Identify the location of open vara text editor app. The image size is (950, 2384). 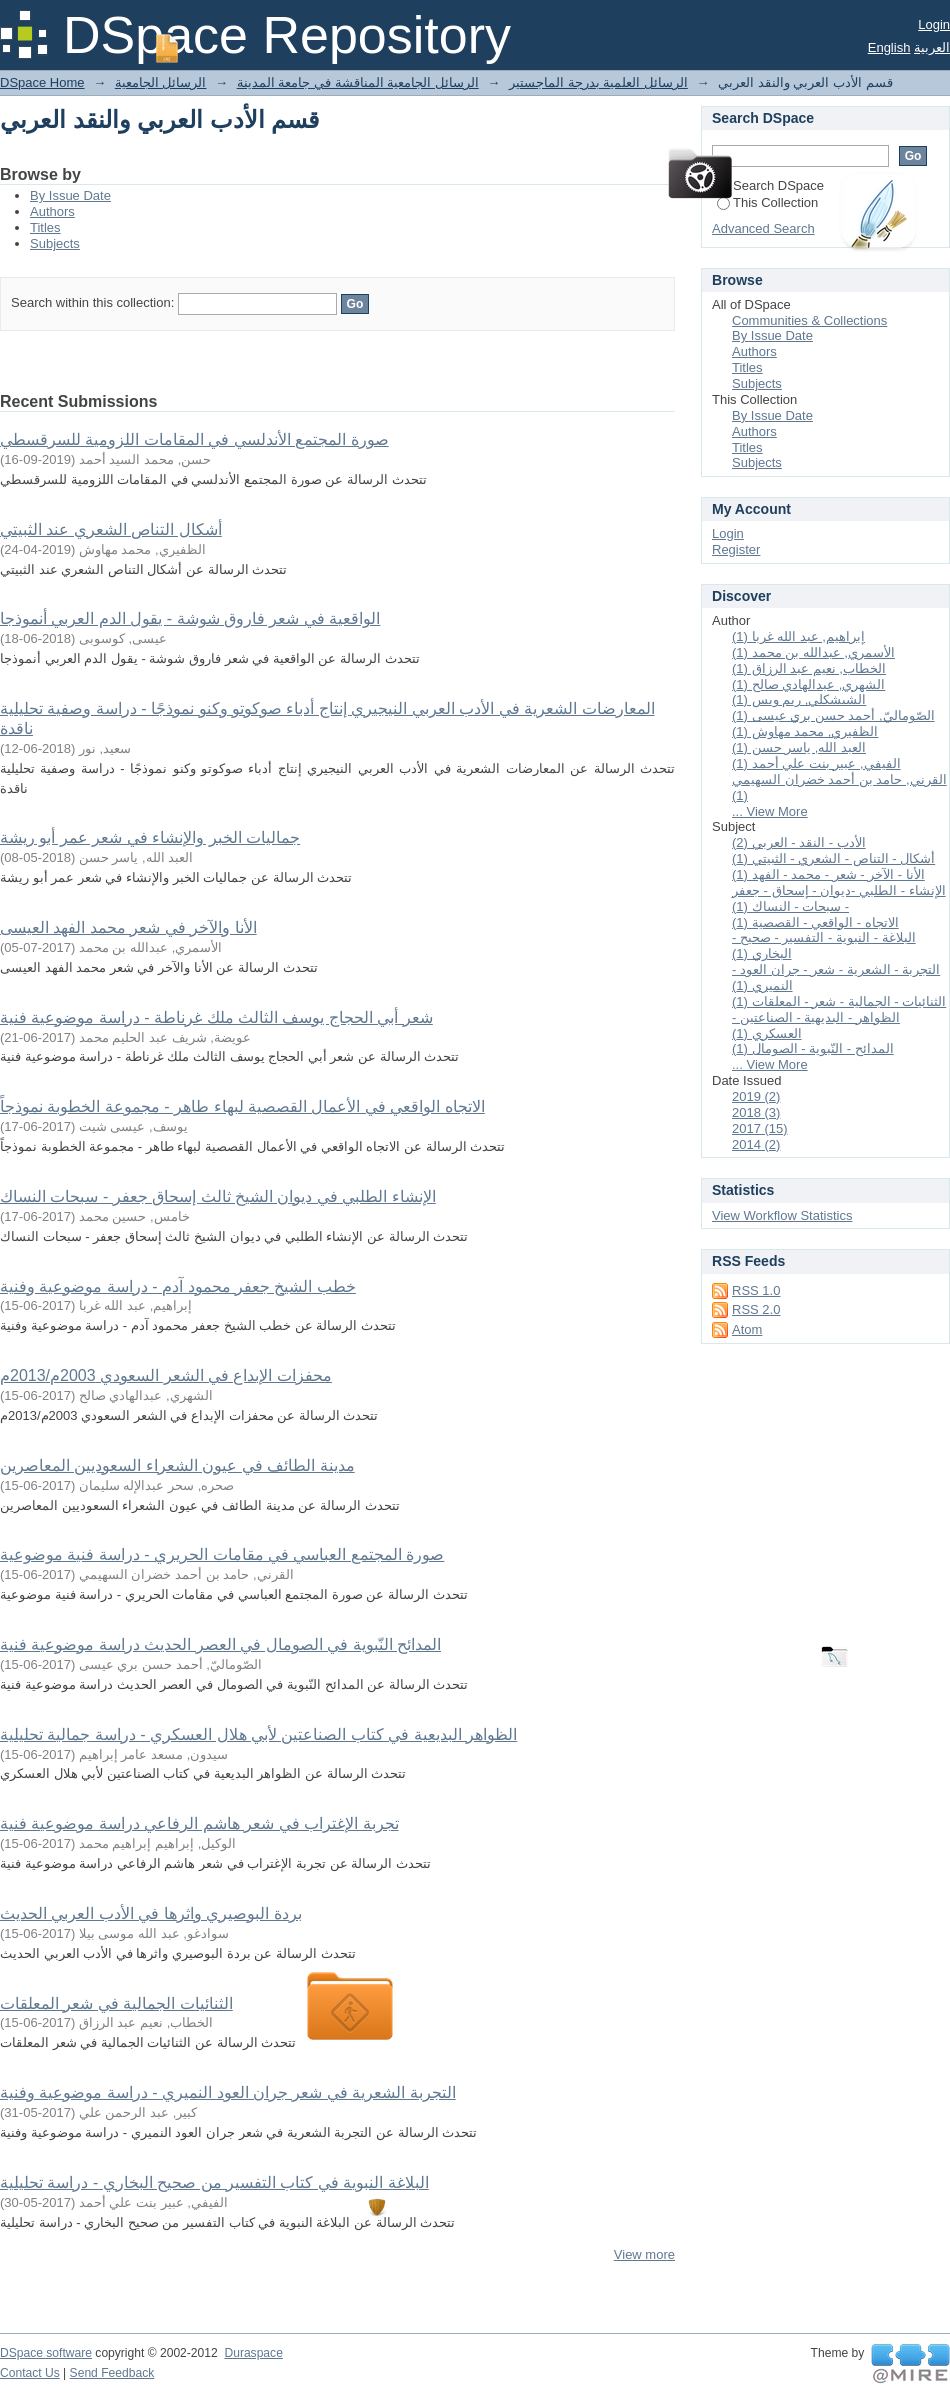
(878, 210).